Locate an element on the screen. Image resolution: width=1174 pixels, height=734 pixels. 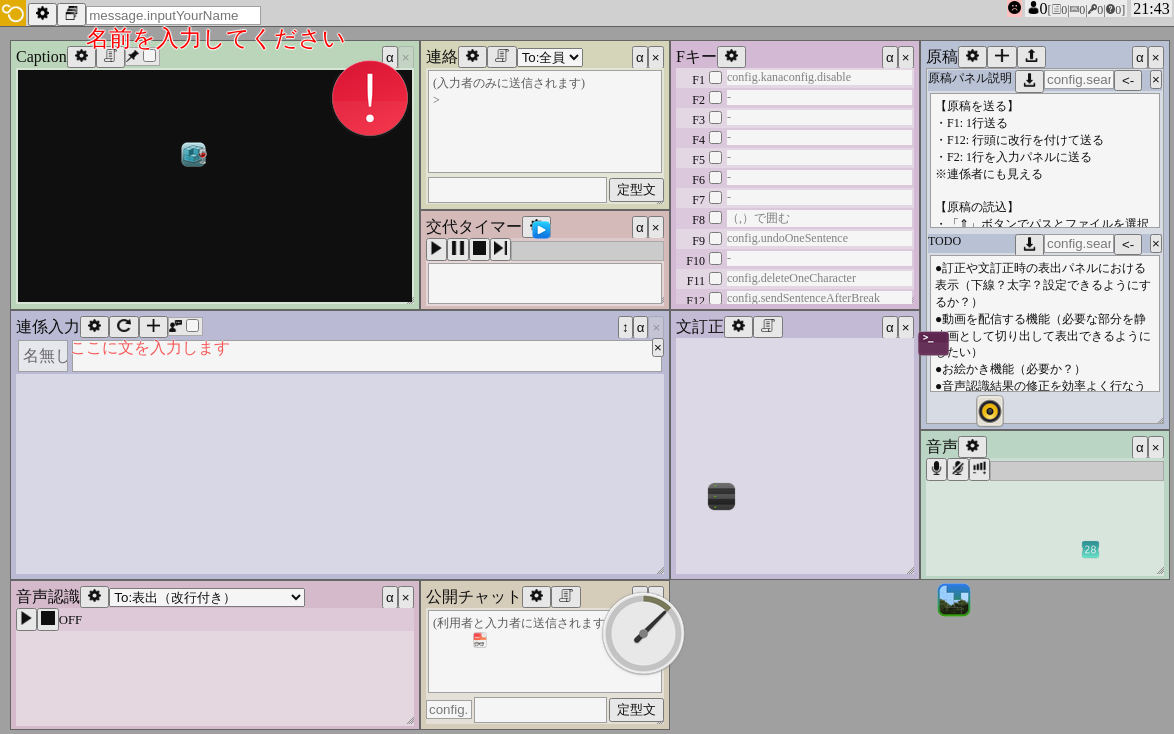
open terminal application is located at coordinates (933, 343).